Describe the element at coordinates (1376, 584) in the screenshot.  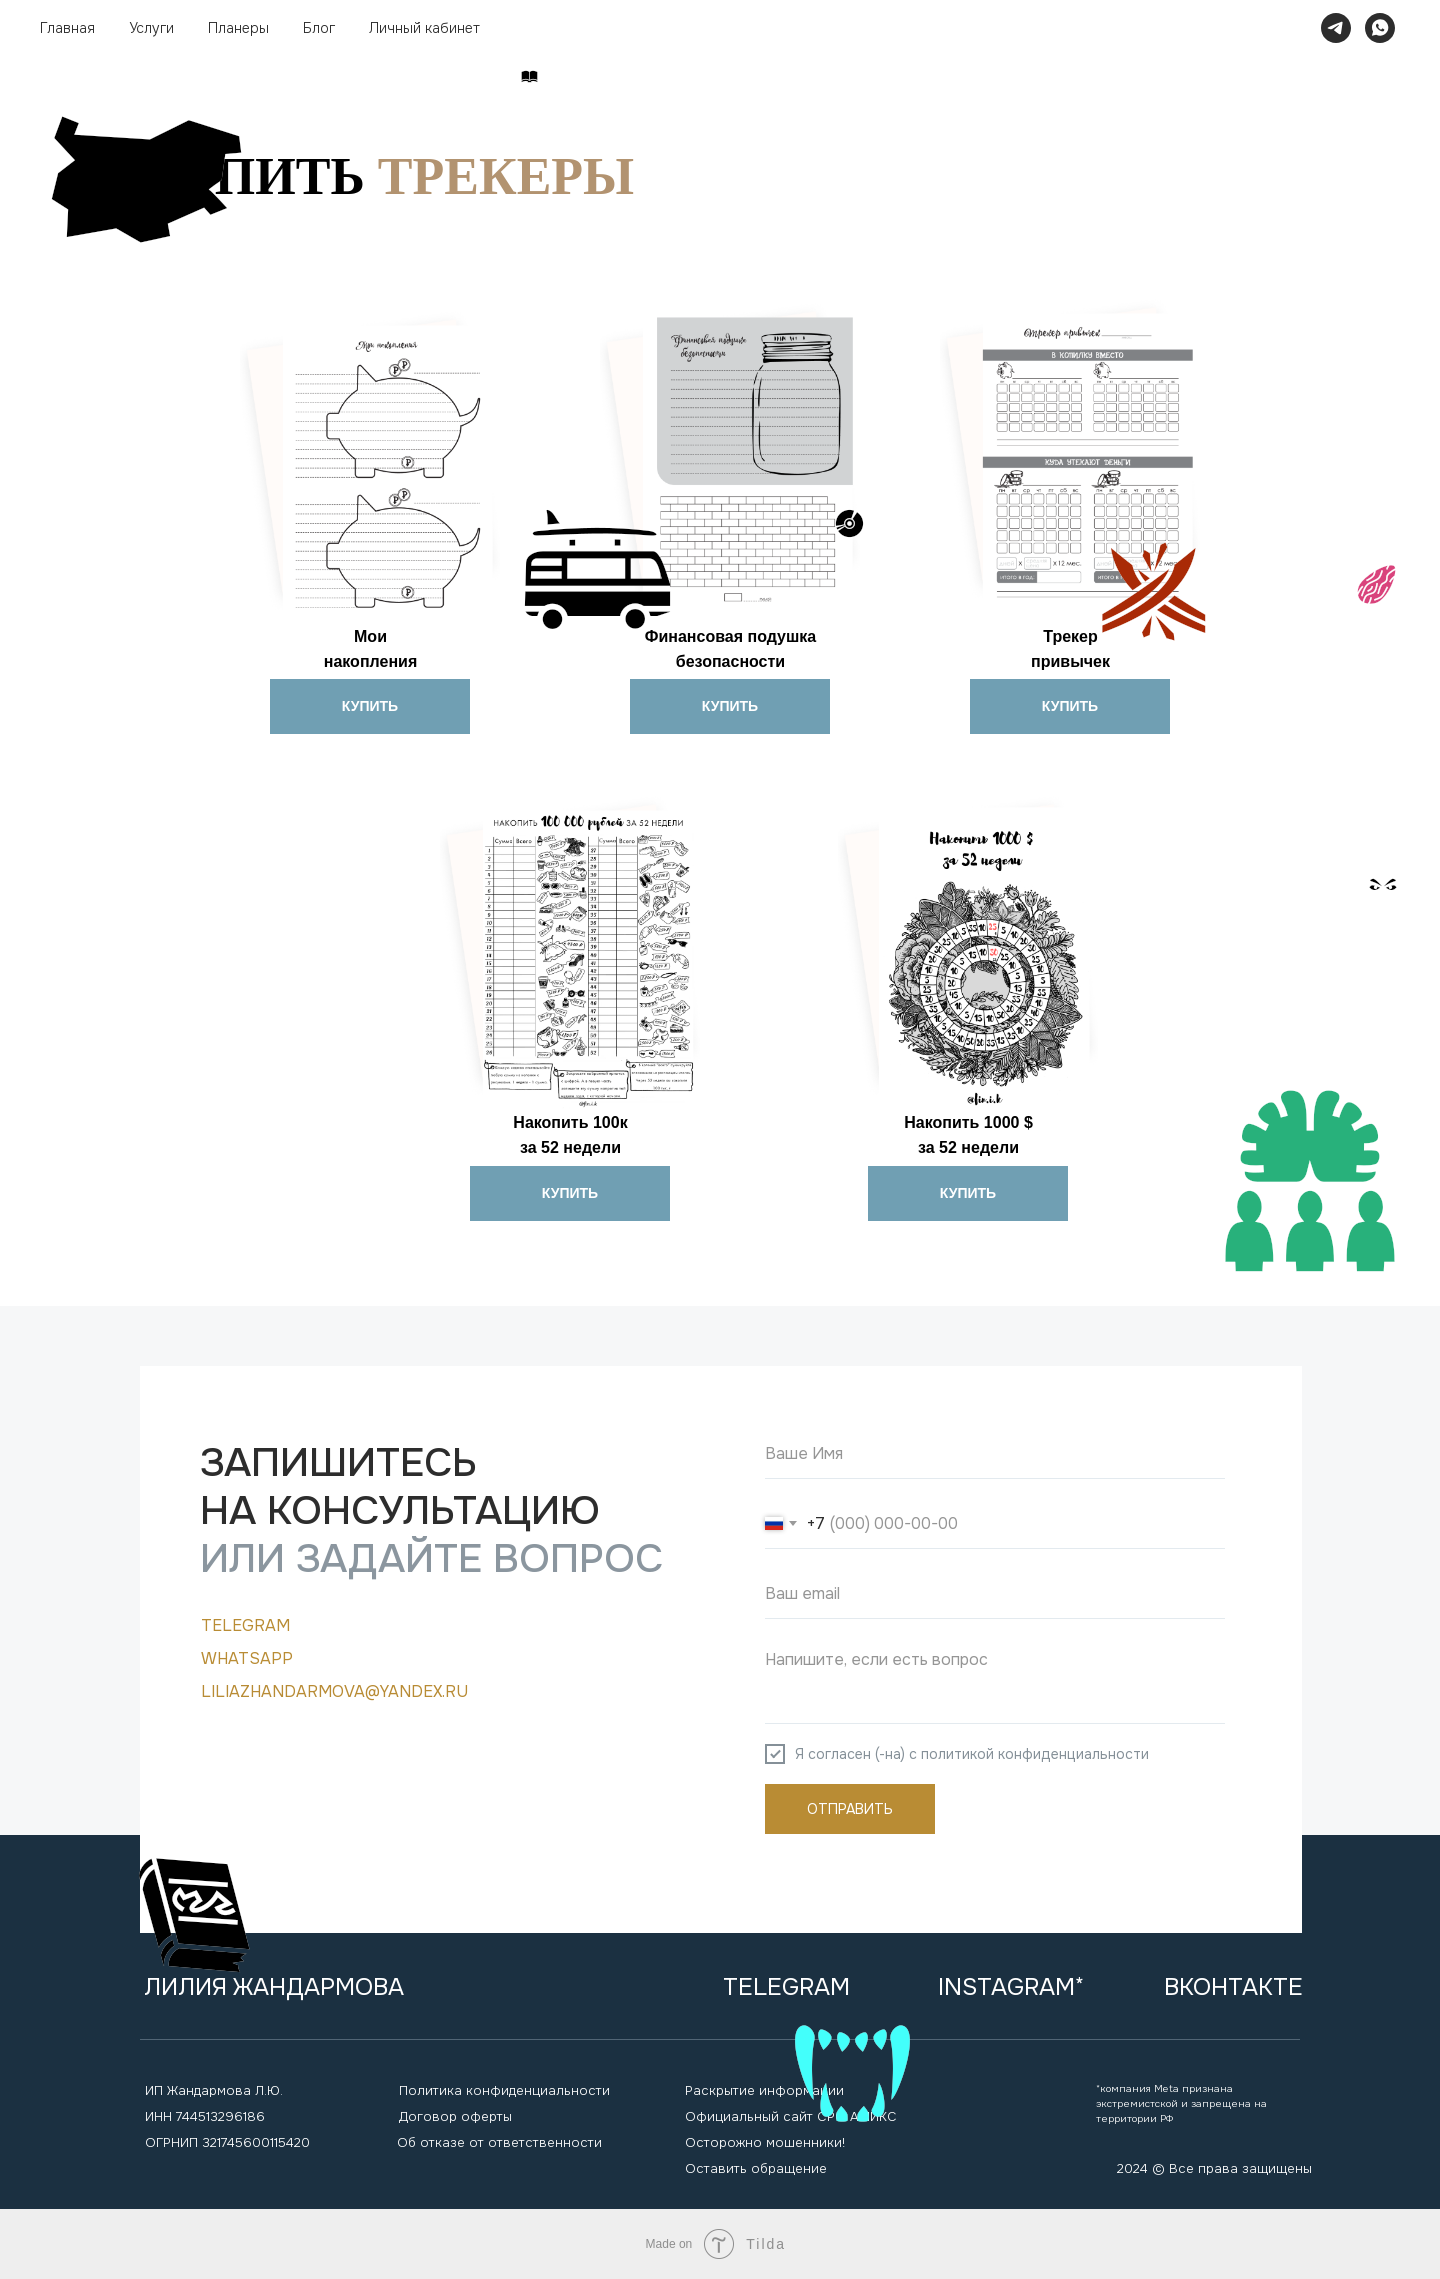
I see `indicates almond or tree nut allergen warning` at that location.